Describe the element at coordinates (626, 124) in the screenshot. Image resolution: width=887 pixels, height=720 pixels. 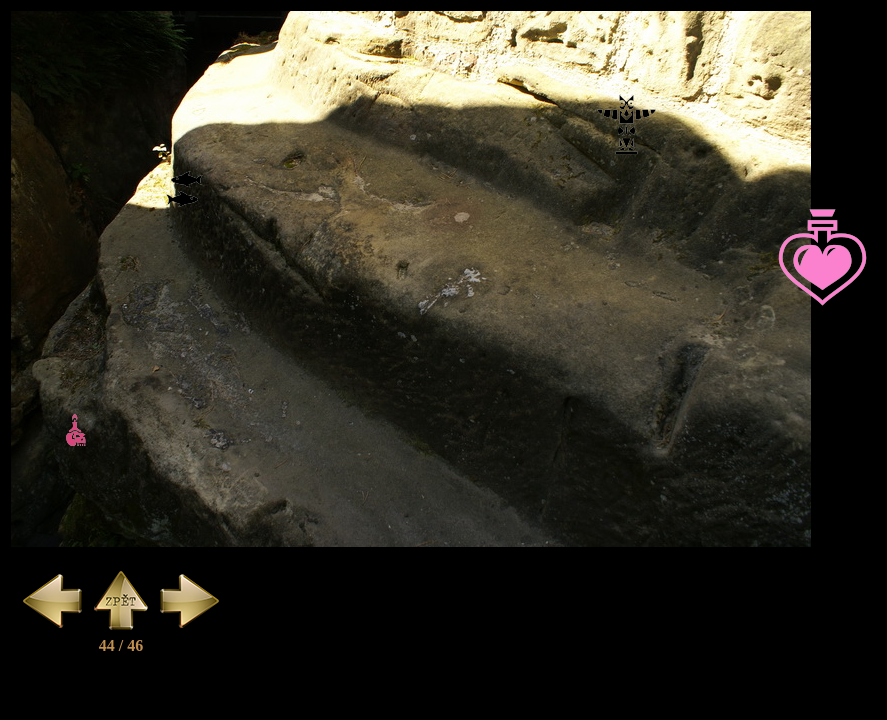
I see `access tribal or cultural game content` at that location.